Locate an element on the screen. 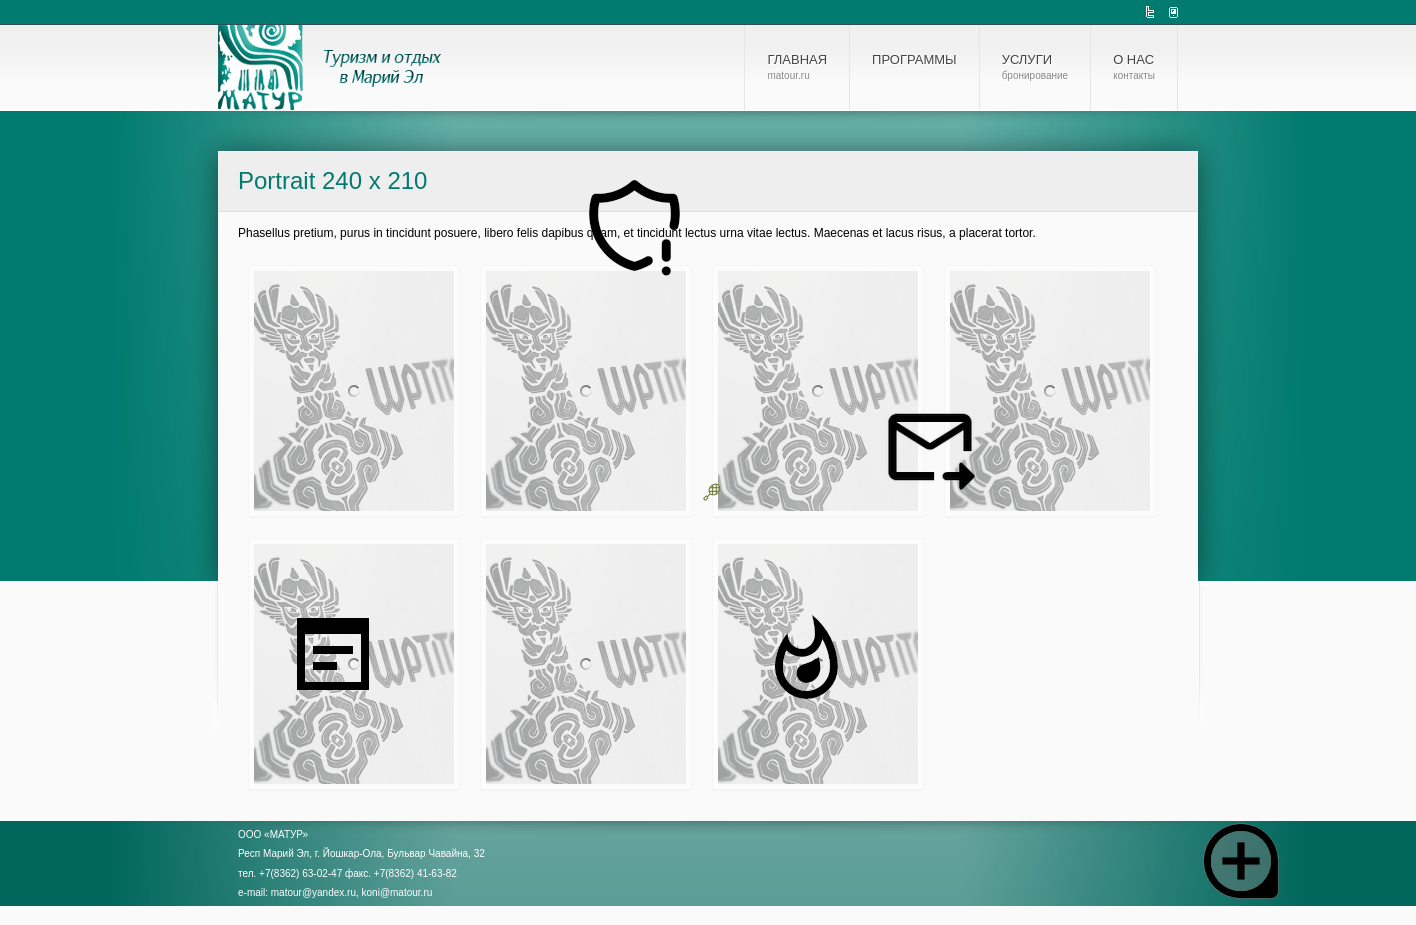 This screenshot has width=1416, height=925. open rich text editor is located at coordinates (333, 654).